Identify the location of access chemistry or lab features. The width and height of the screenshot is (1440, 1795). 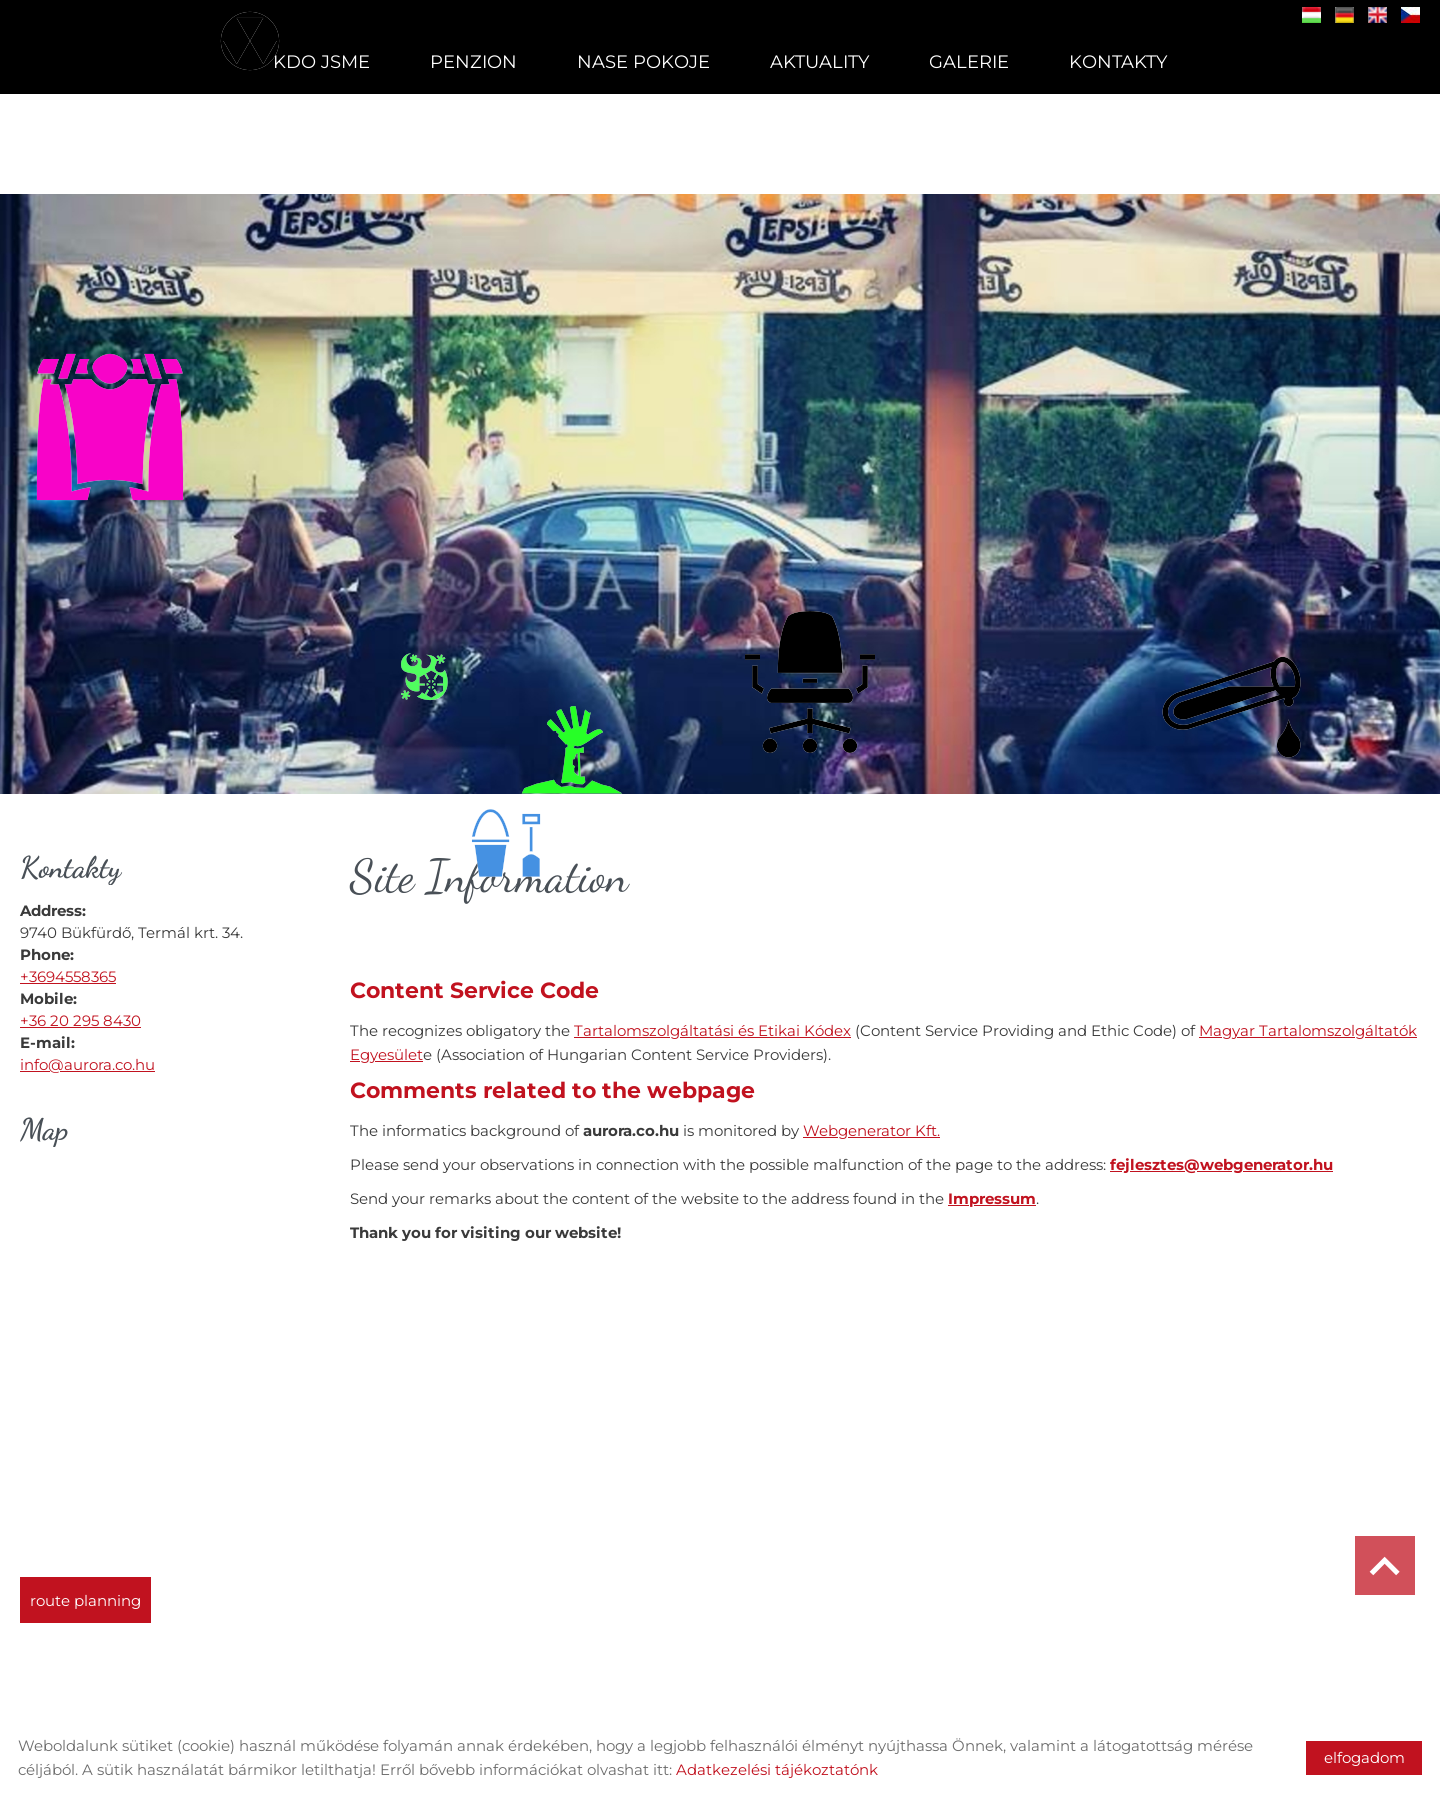
(1231, 711).